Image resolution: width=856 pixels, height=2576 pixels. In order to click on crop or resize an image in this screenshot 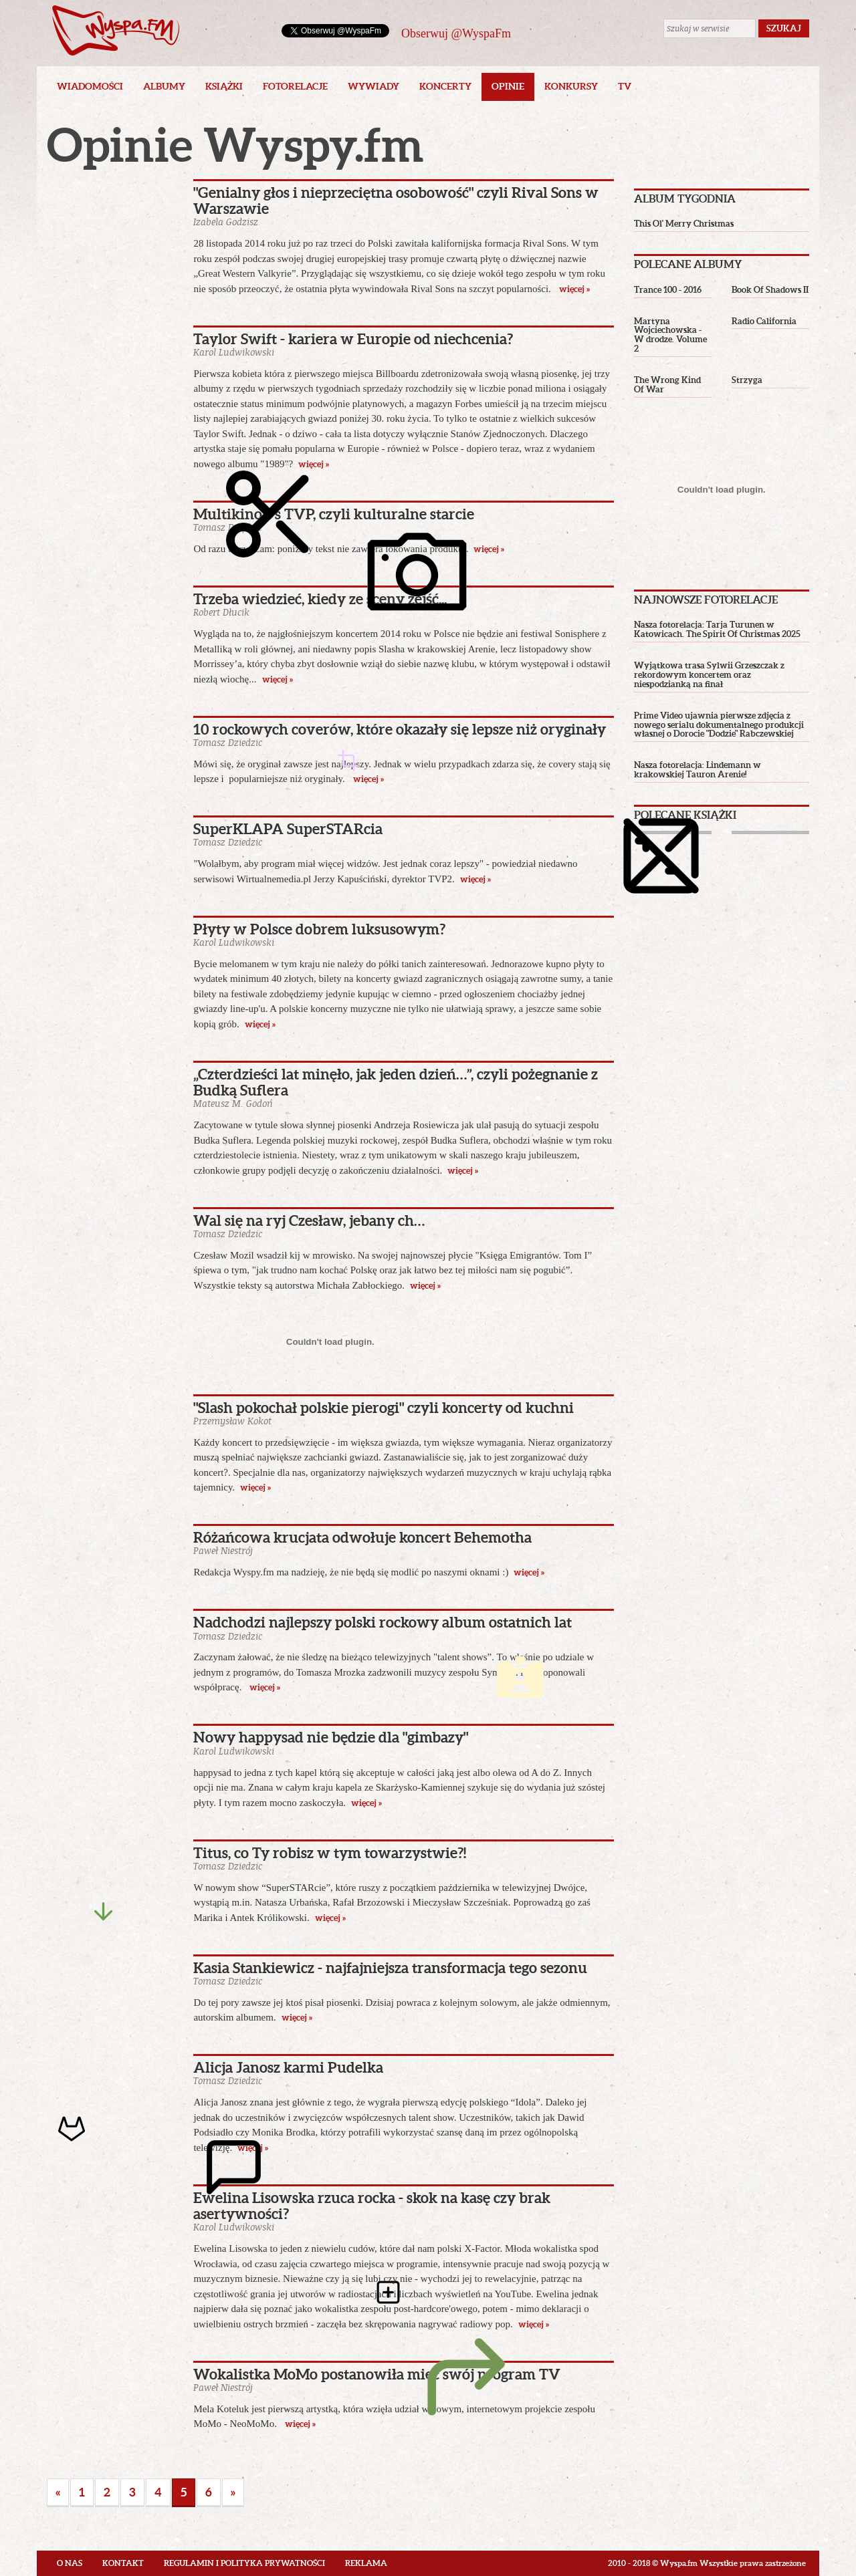, I will do `click(348, 761)`.